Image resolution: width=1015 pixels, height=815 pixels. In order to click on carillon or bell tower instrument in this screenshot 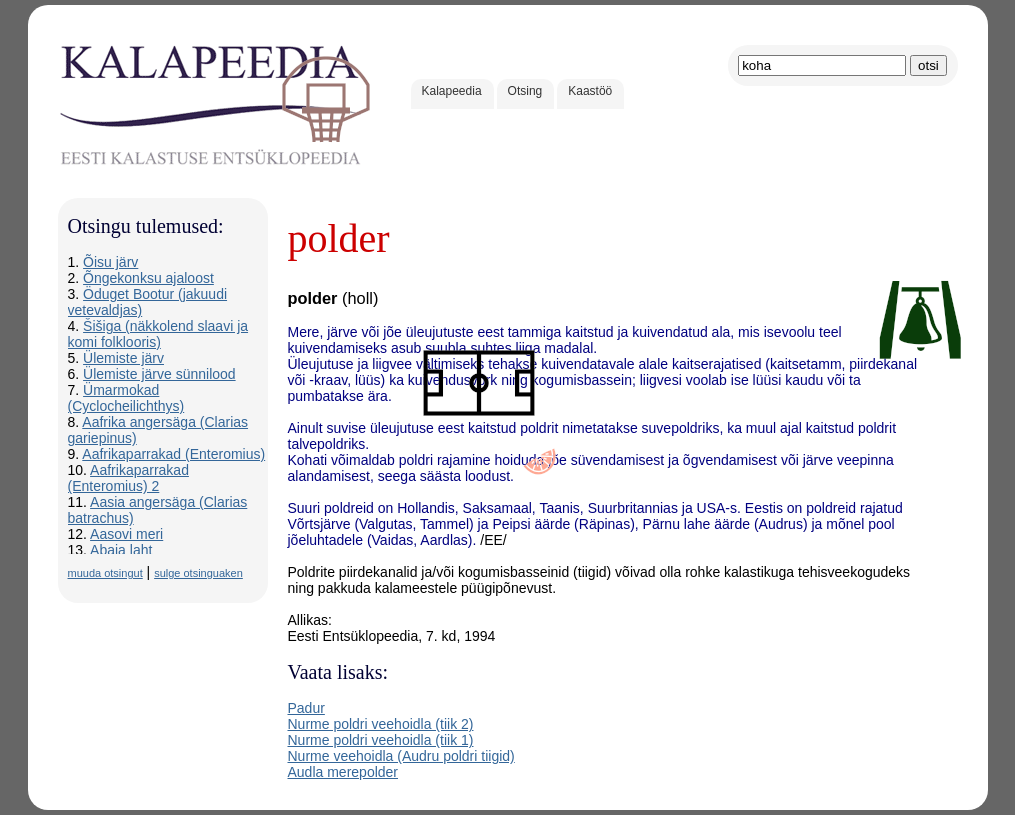, I will do `click(920, 320)`.